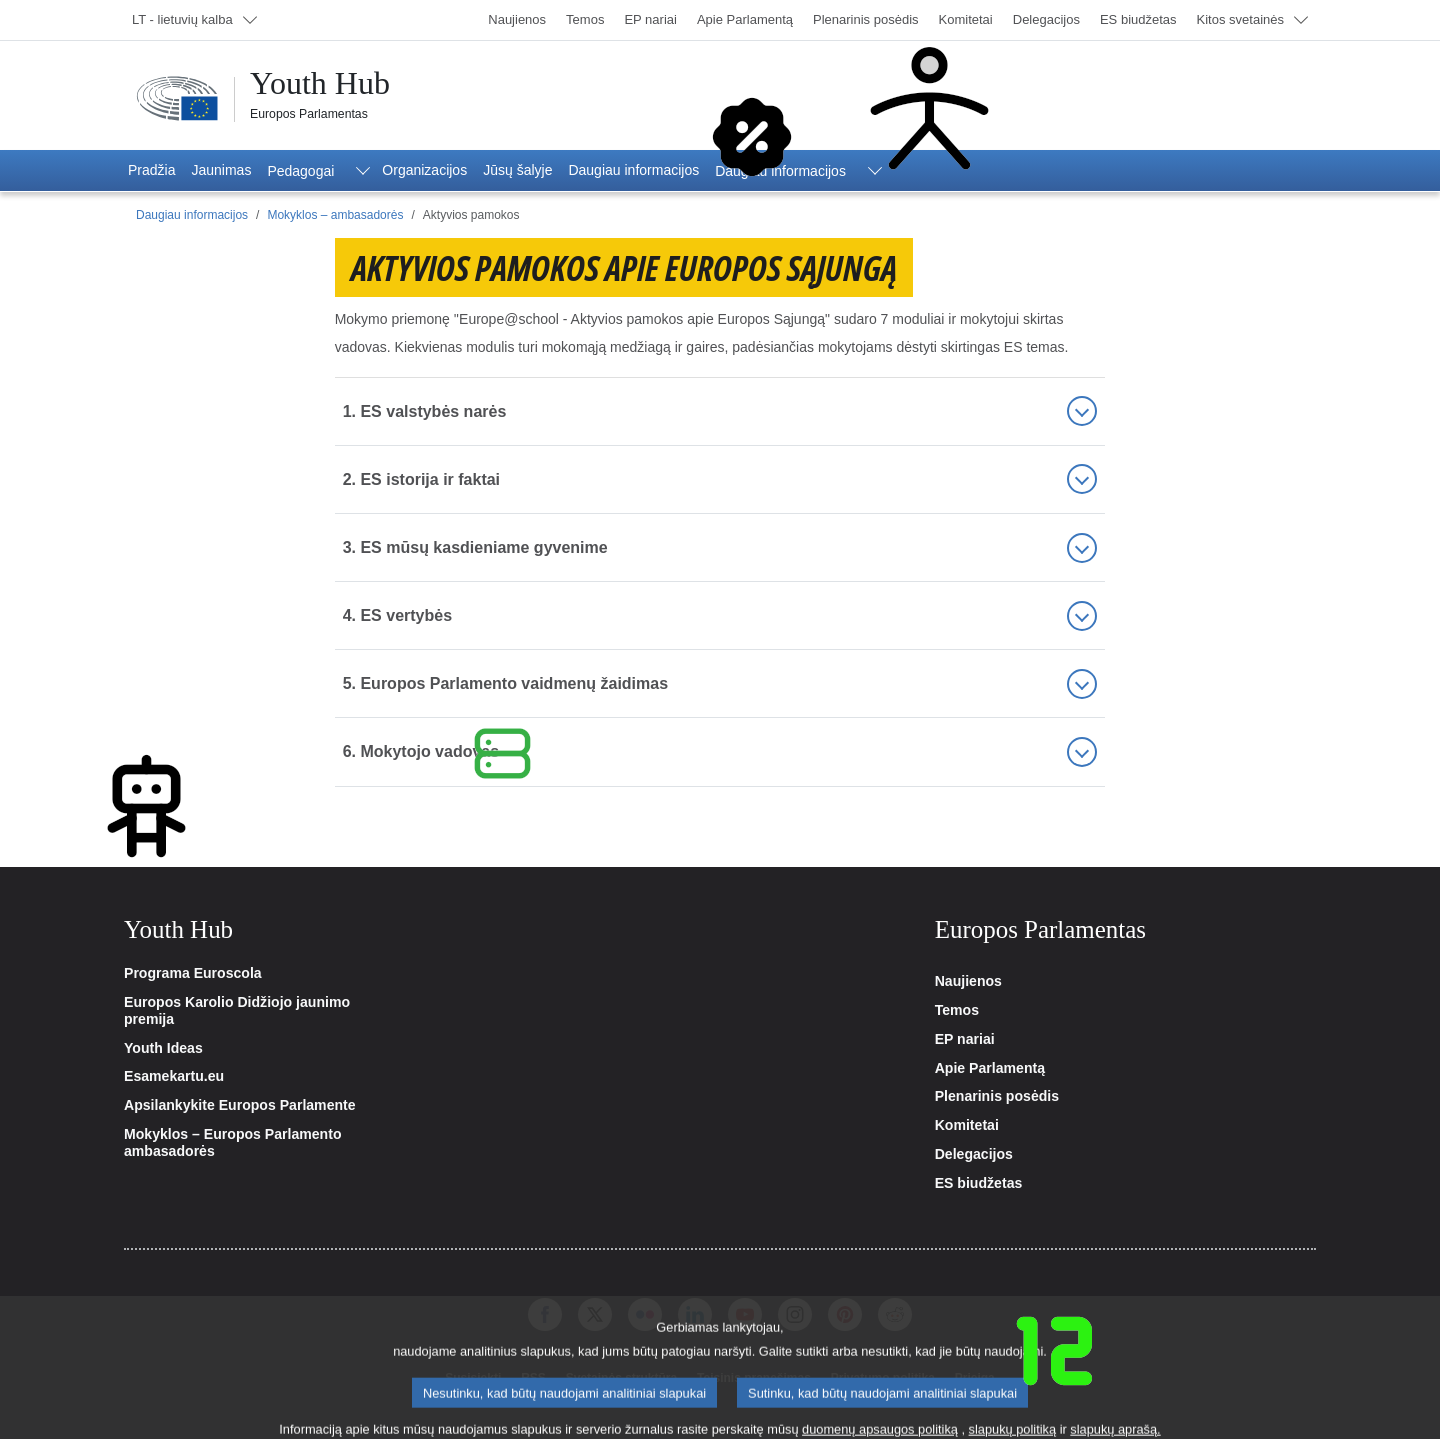  I want to click on view available discounts or promotions, so click(752, 137).